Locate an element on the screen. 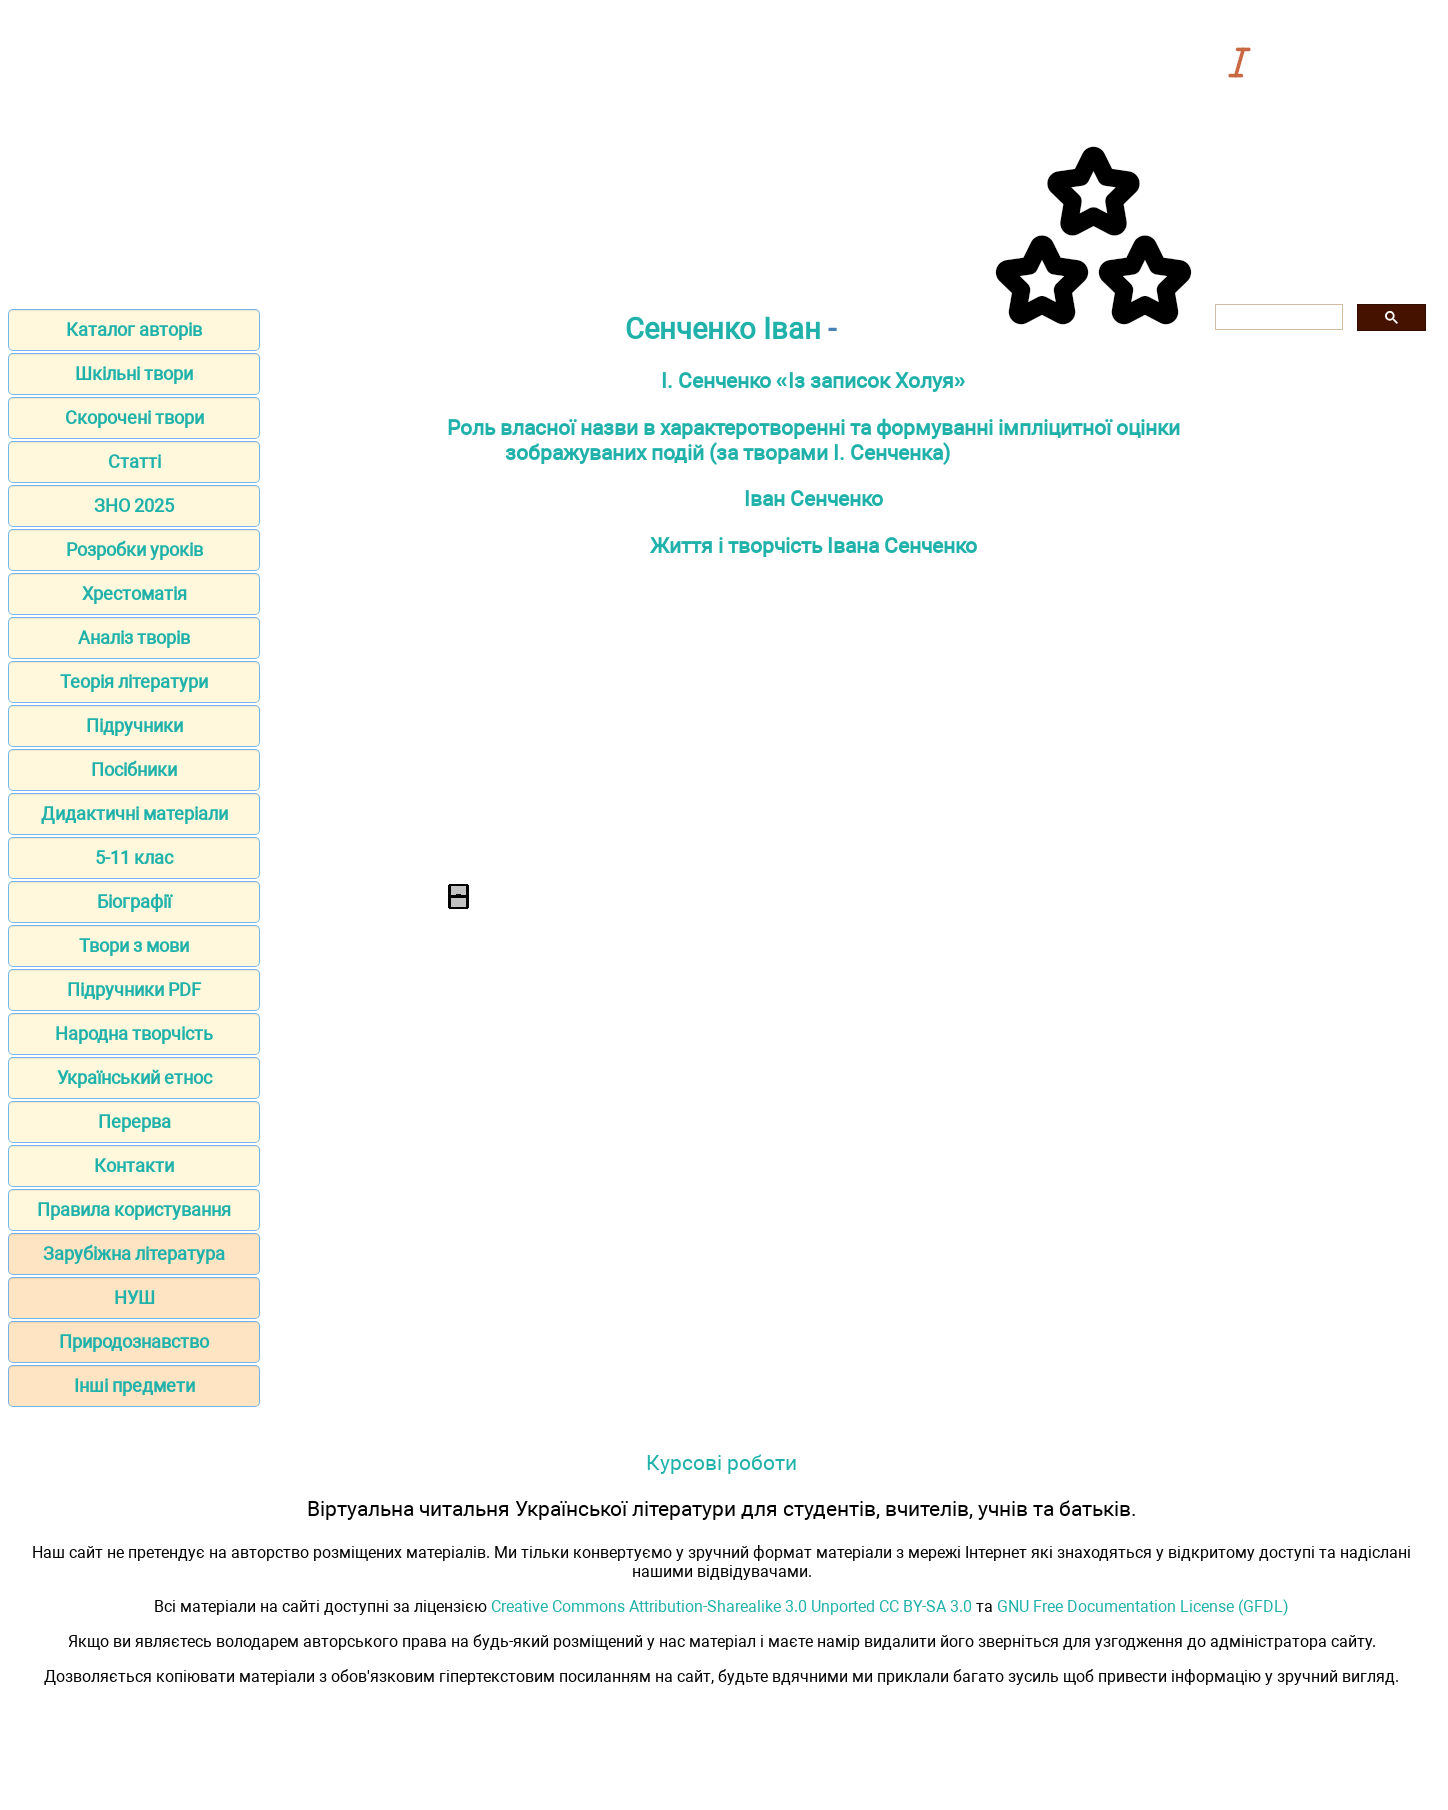 This screenshot has width=1448, height=1810. apply italic formatting to selected text is located at coordinates (1239, 62).